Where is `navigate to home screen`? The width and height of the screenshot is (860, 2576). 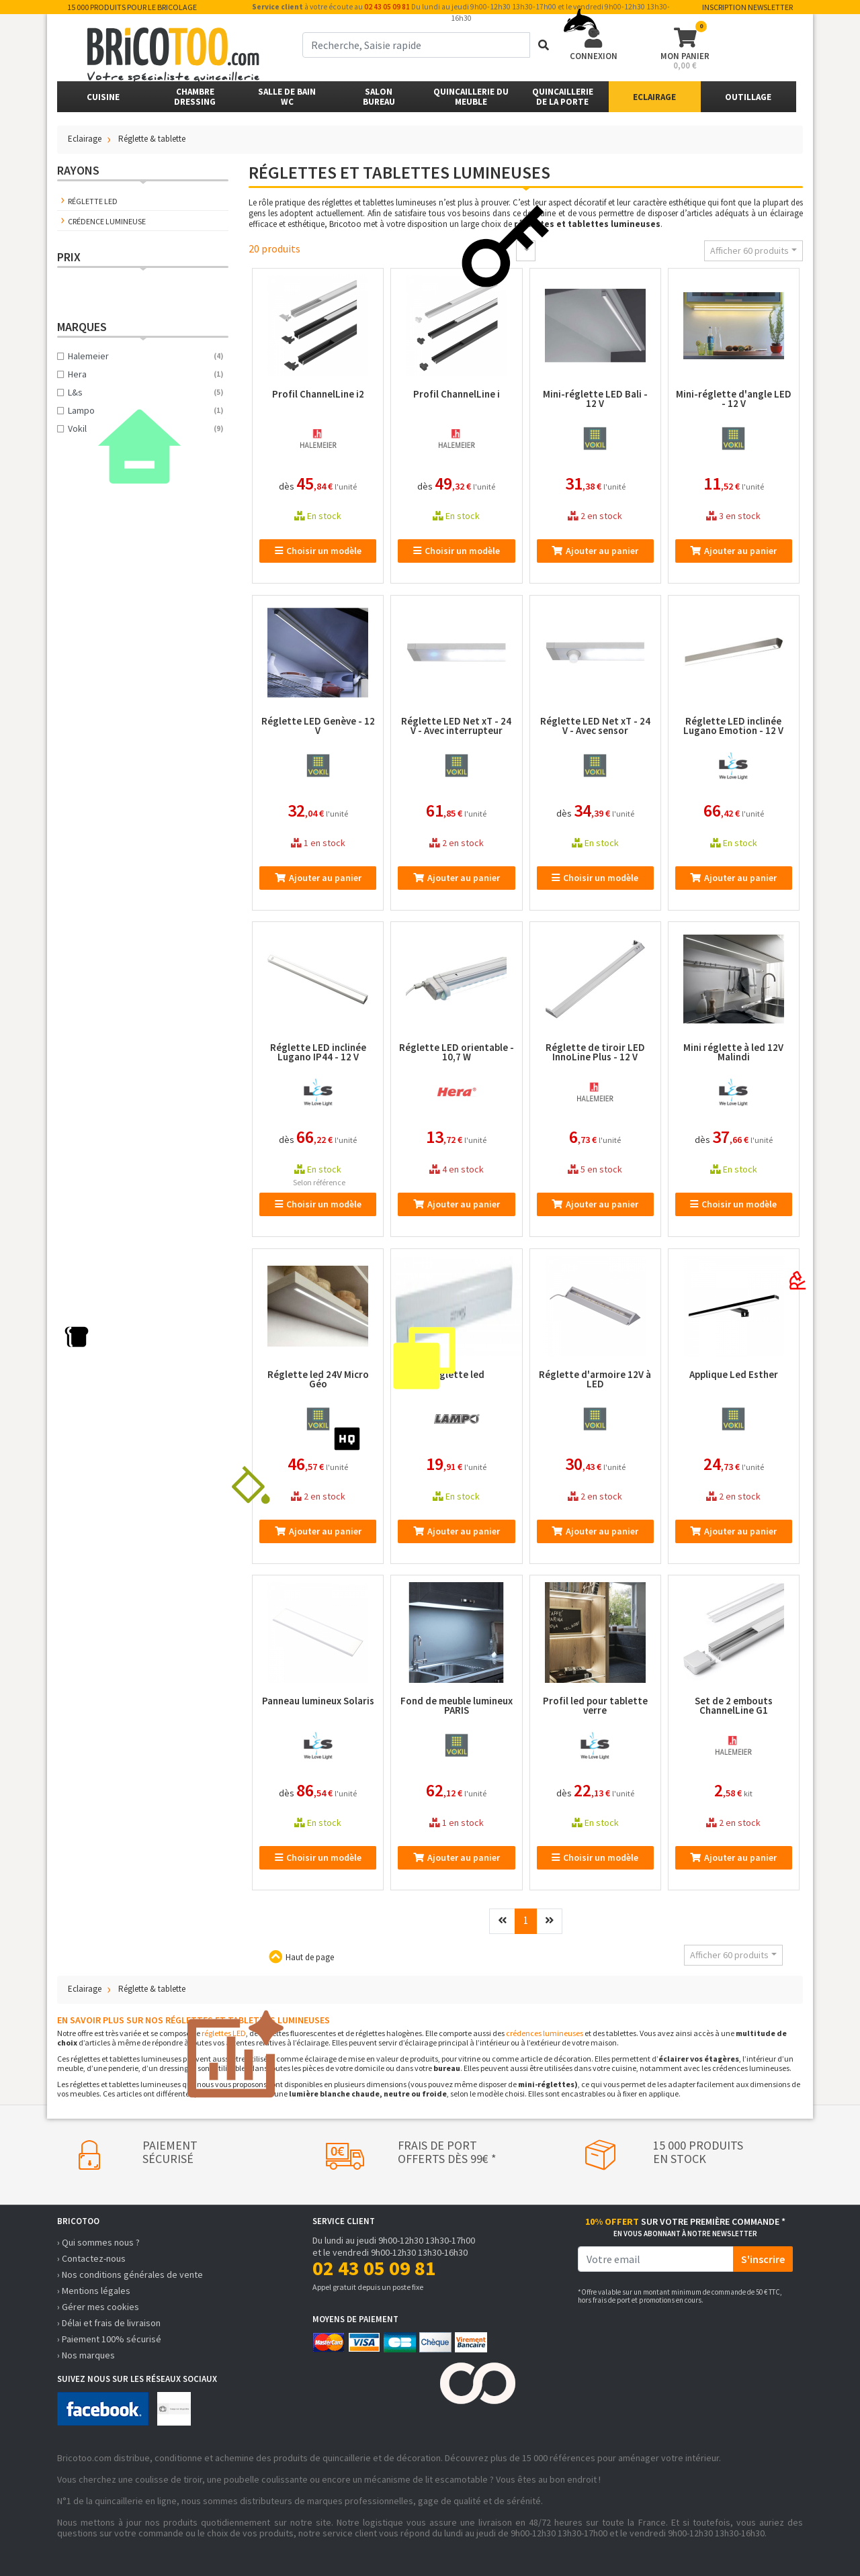
navigate to home screen is located at coordinates (139, 449).